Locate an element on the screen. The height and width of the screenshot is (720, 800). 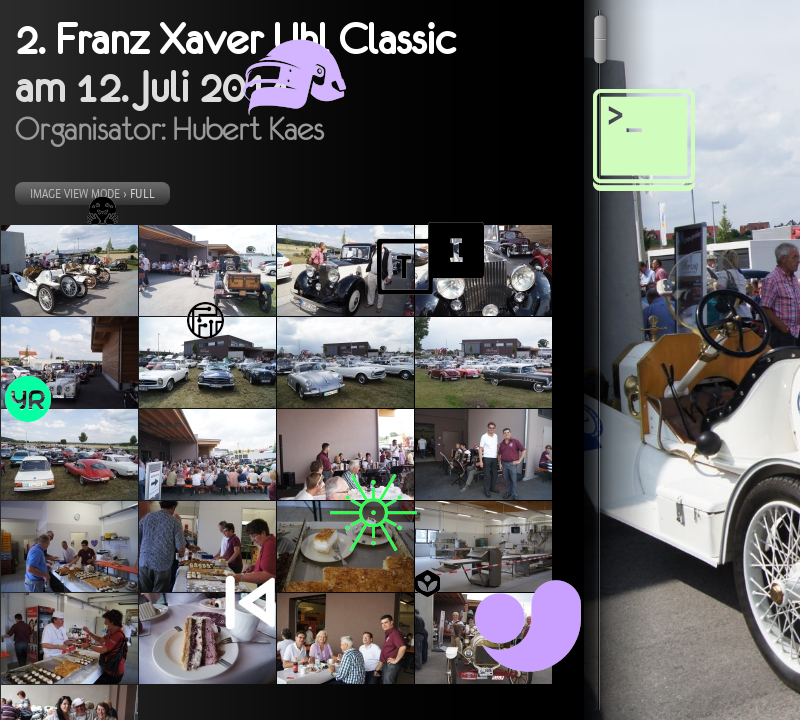
launch PUBG (PlayerUnknown's Battlegrounds) game is located at coordinates (294, 77).